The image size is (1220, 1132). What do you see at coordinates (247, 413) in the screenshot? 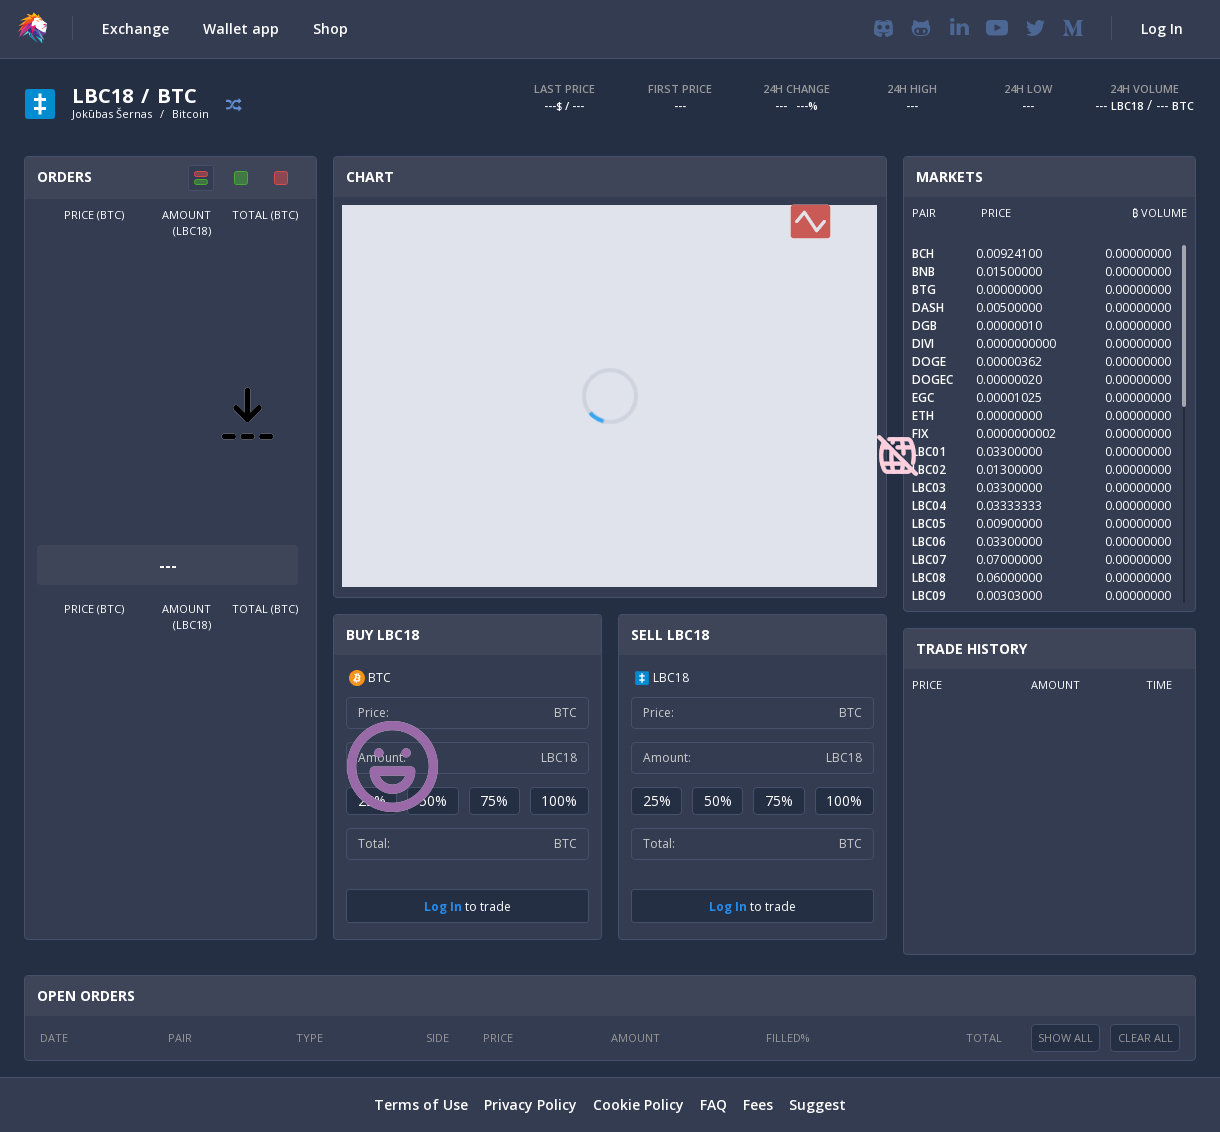
I see `download file to a specific location` at bounding box center [247, 413].